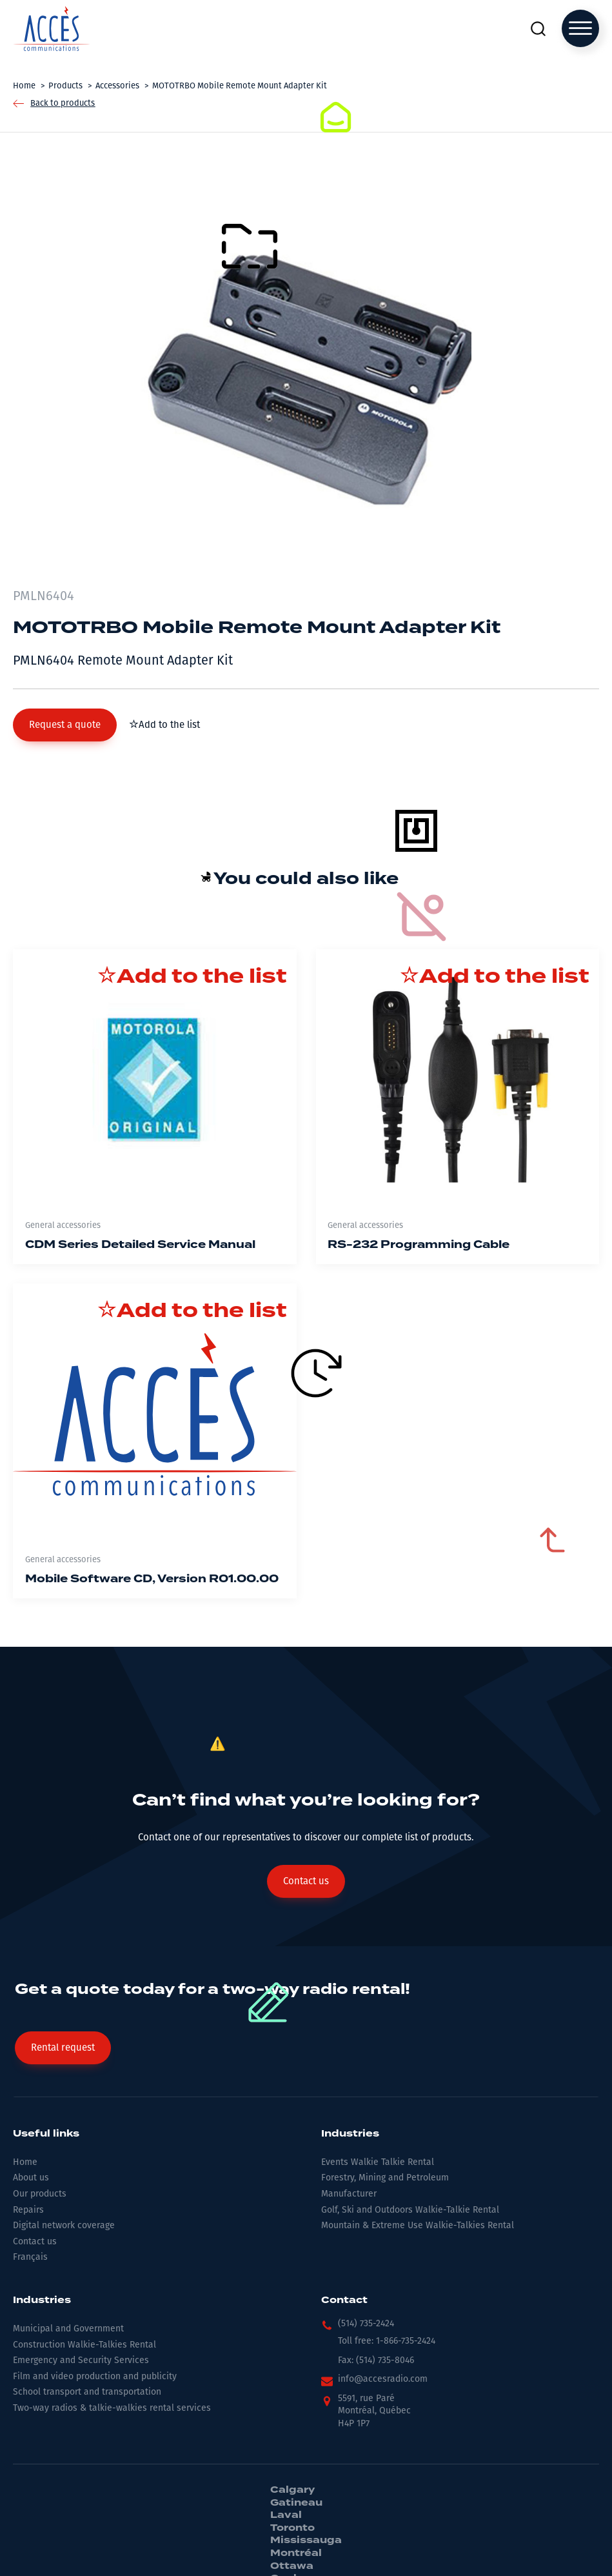 This screenshot has width=612, height=2576. What do you see at coordinates (250, 245) in the screenshot?
I see `create a new folder` at bounding box center [250, 245].